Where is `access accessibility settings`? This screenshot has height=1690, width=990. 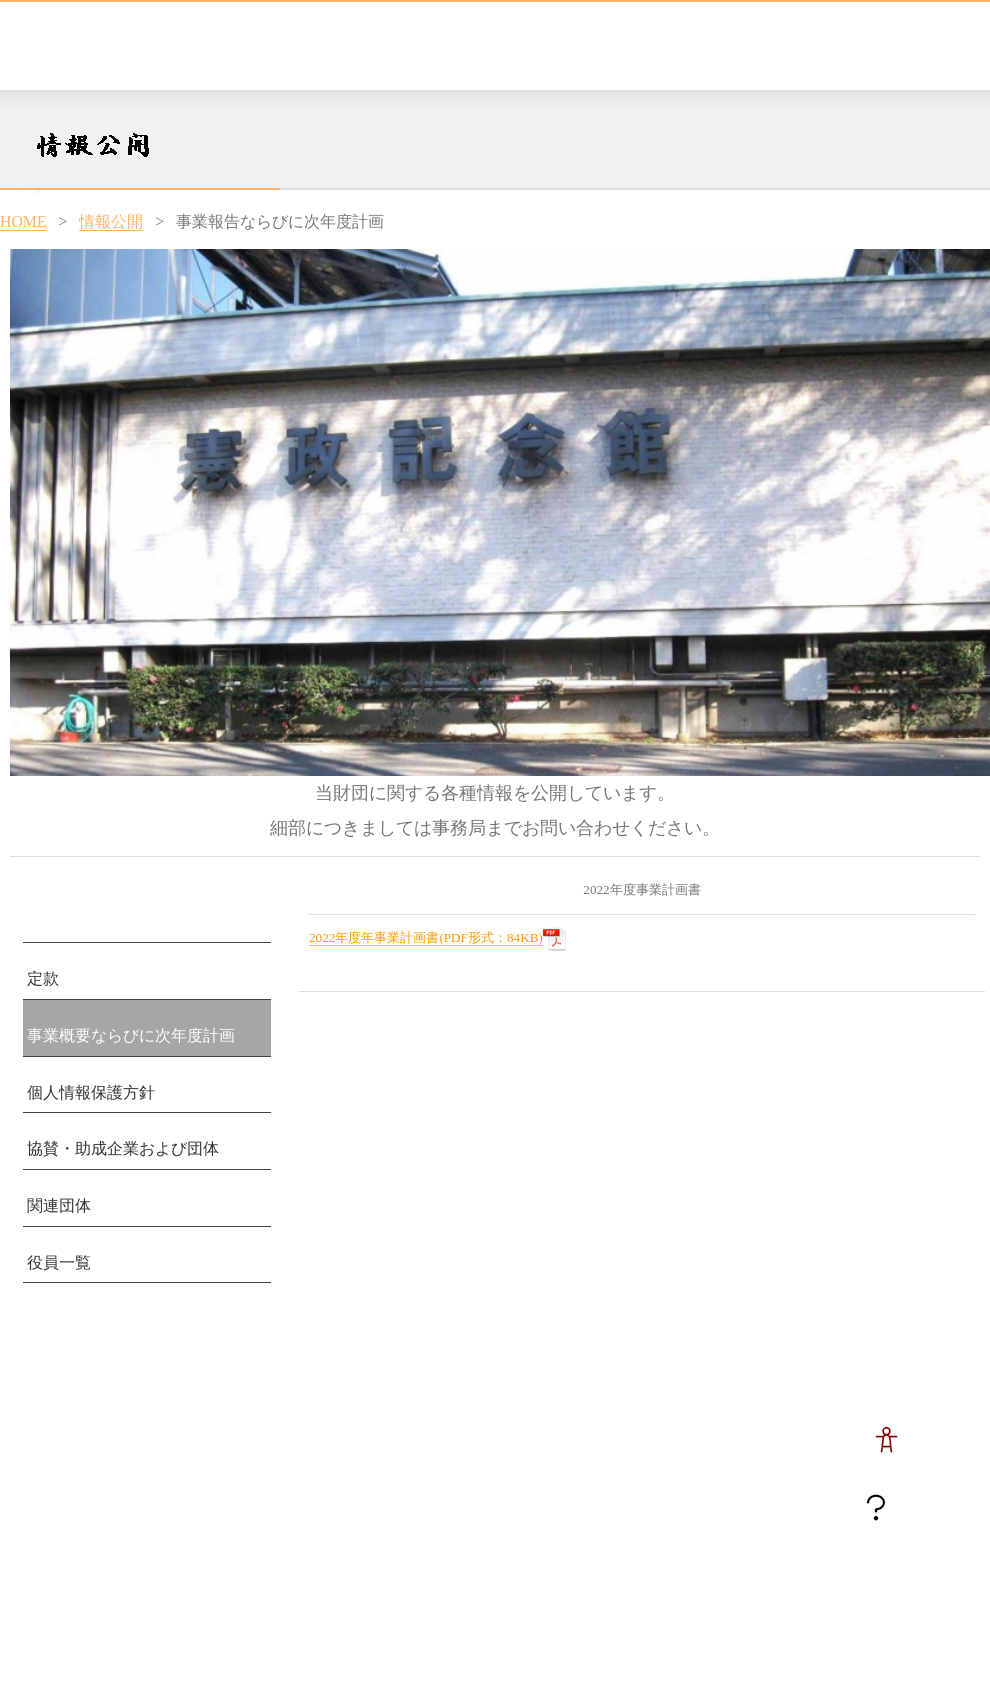 access accessibility settings is located at coordinates (886, 1439).